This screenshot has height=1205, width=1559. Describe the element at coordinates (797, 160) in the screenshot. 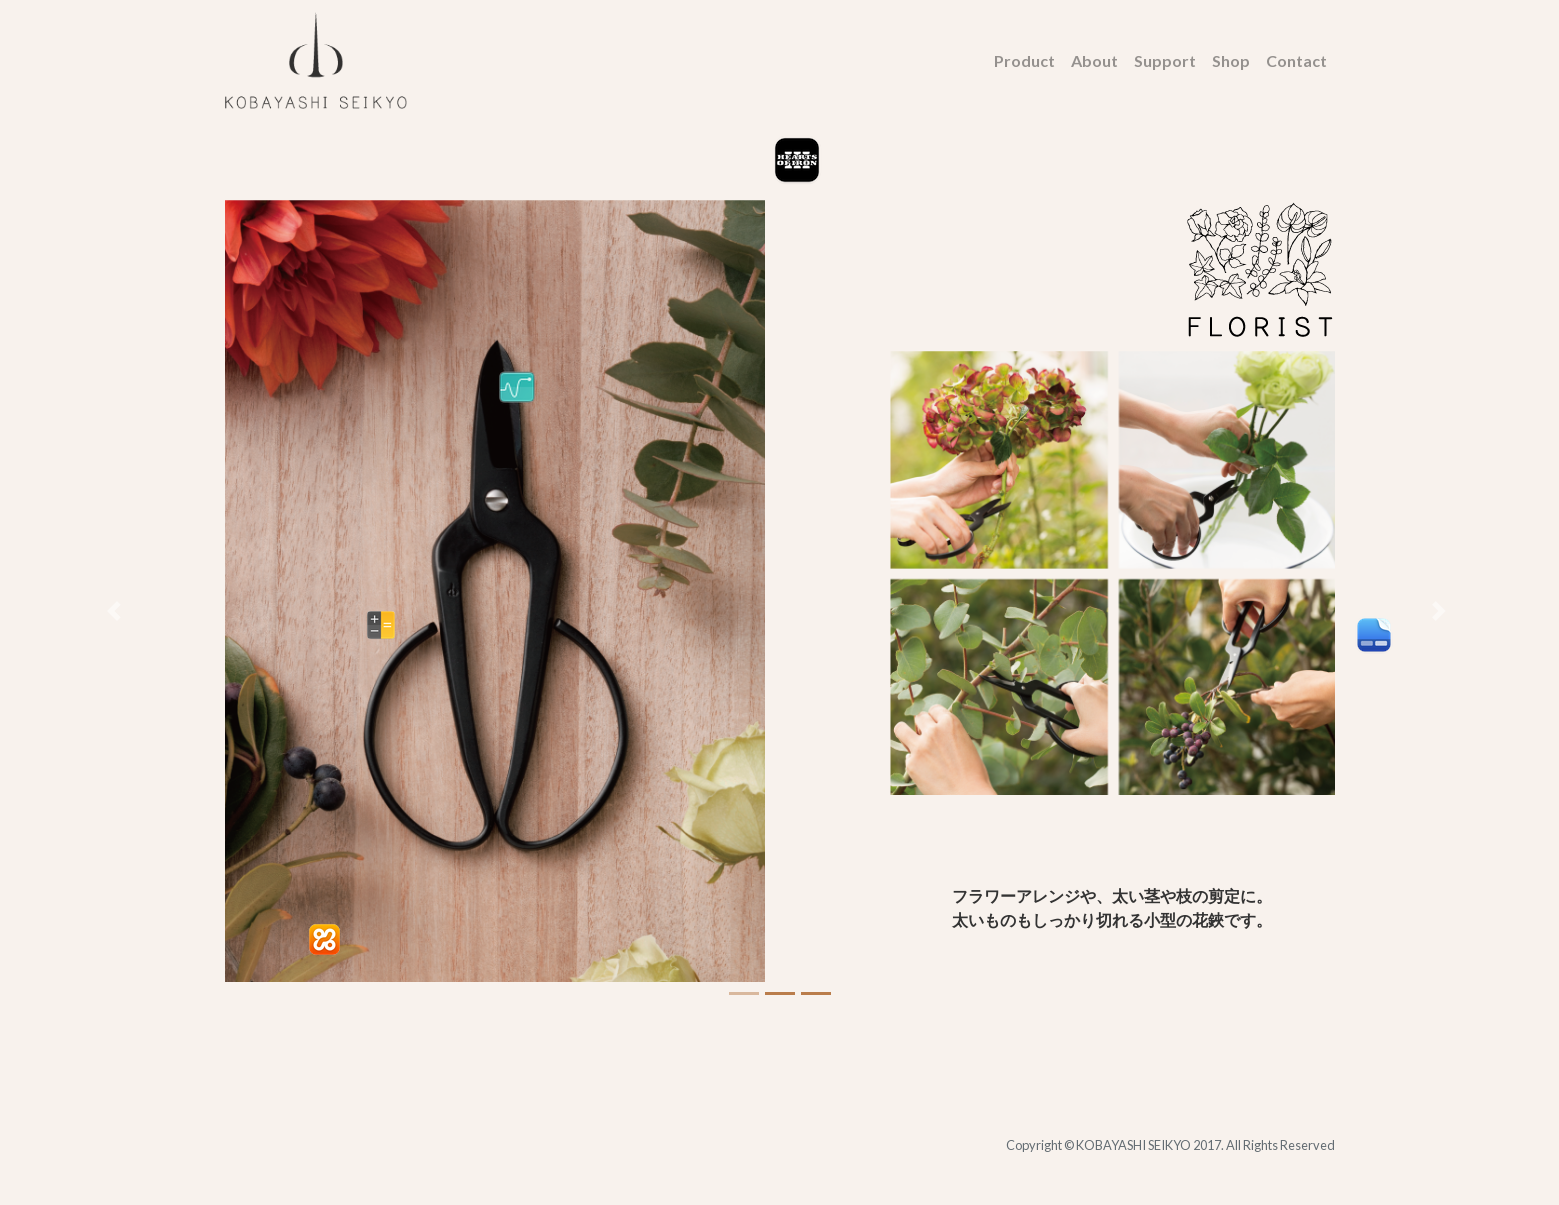

I see `launch Hearts of Iron 3 strategy game` at that location.